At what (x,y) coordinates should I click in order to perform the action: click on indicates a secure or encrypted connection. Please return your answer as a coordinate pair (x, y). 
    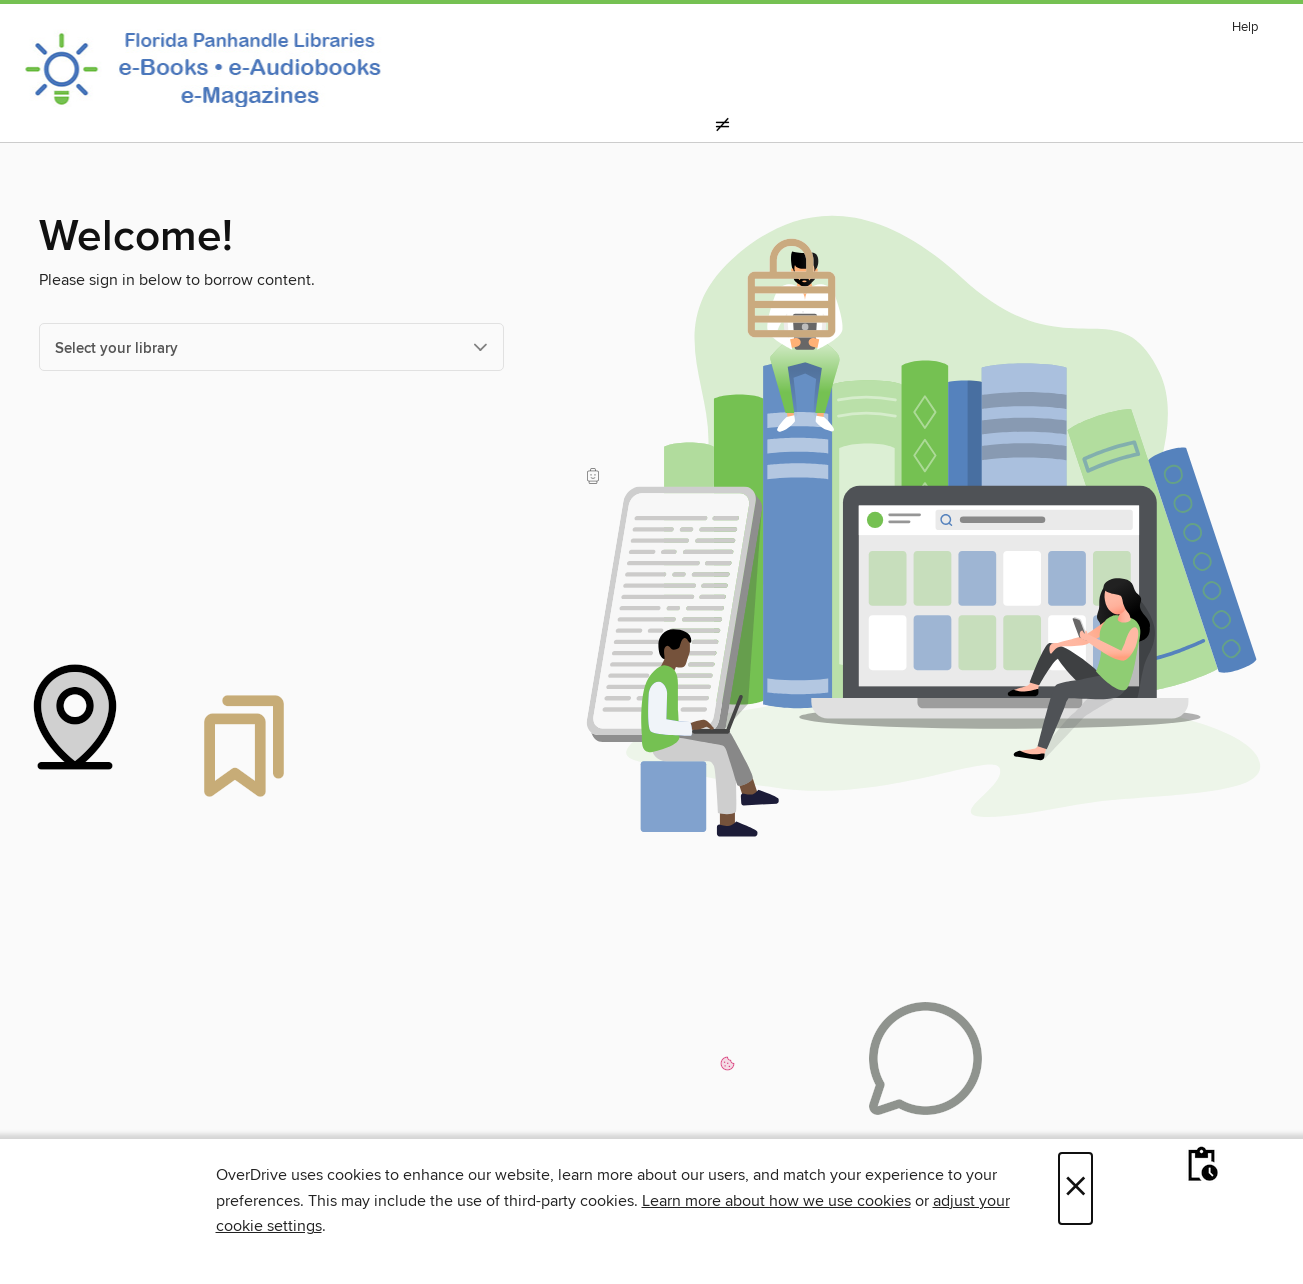
    Looking at the image, I should click on (791, 293).